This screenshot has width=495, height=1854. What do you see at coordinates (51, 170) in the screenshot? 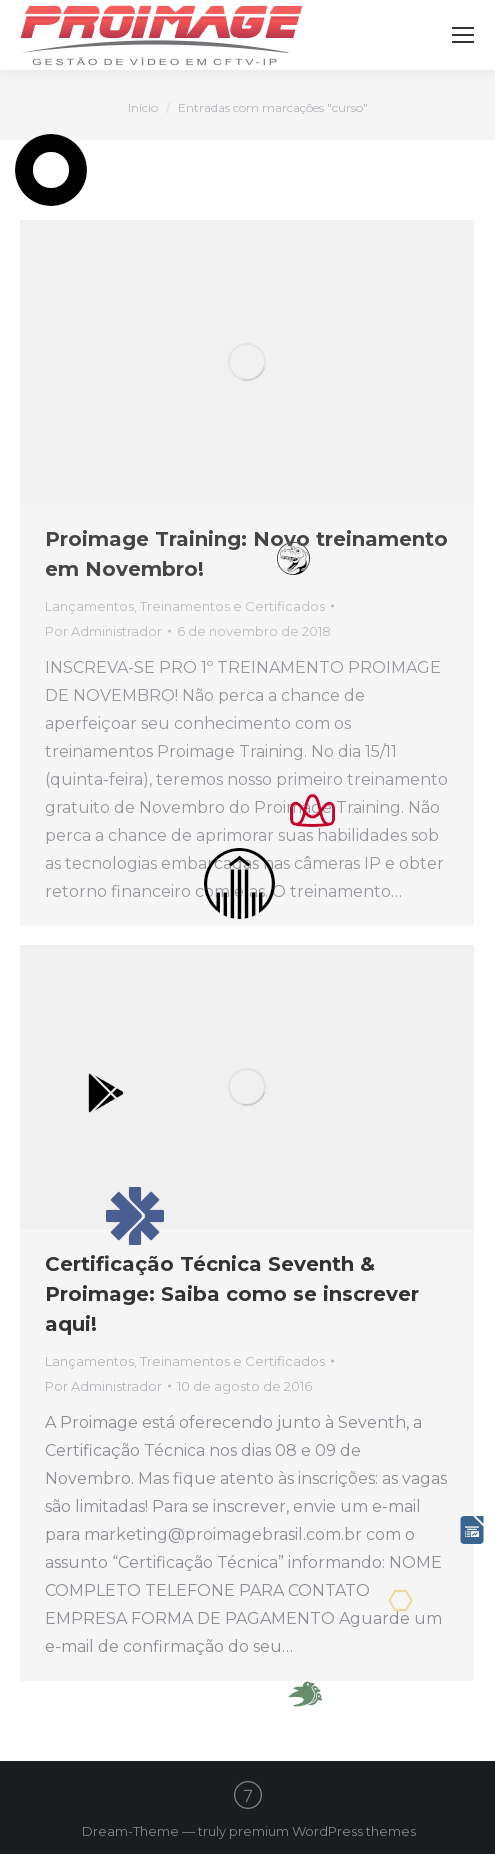
I see `access Okta identity management` at bounding box center [51, 170].